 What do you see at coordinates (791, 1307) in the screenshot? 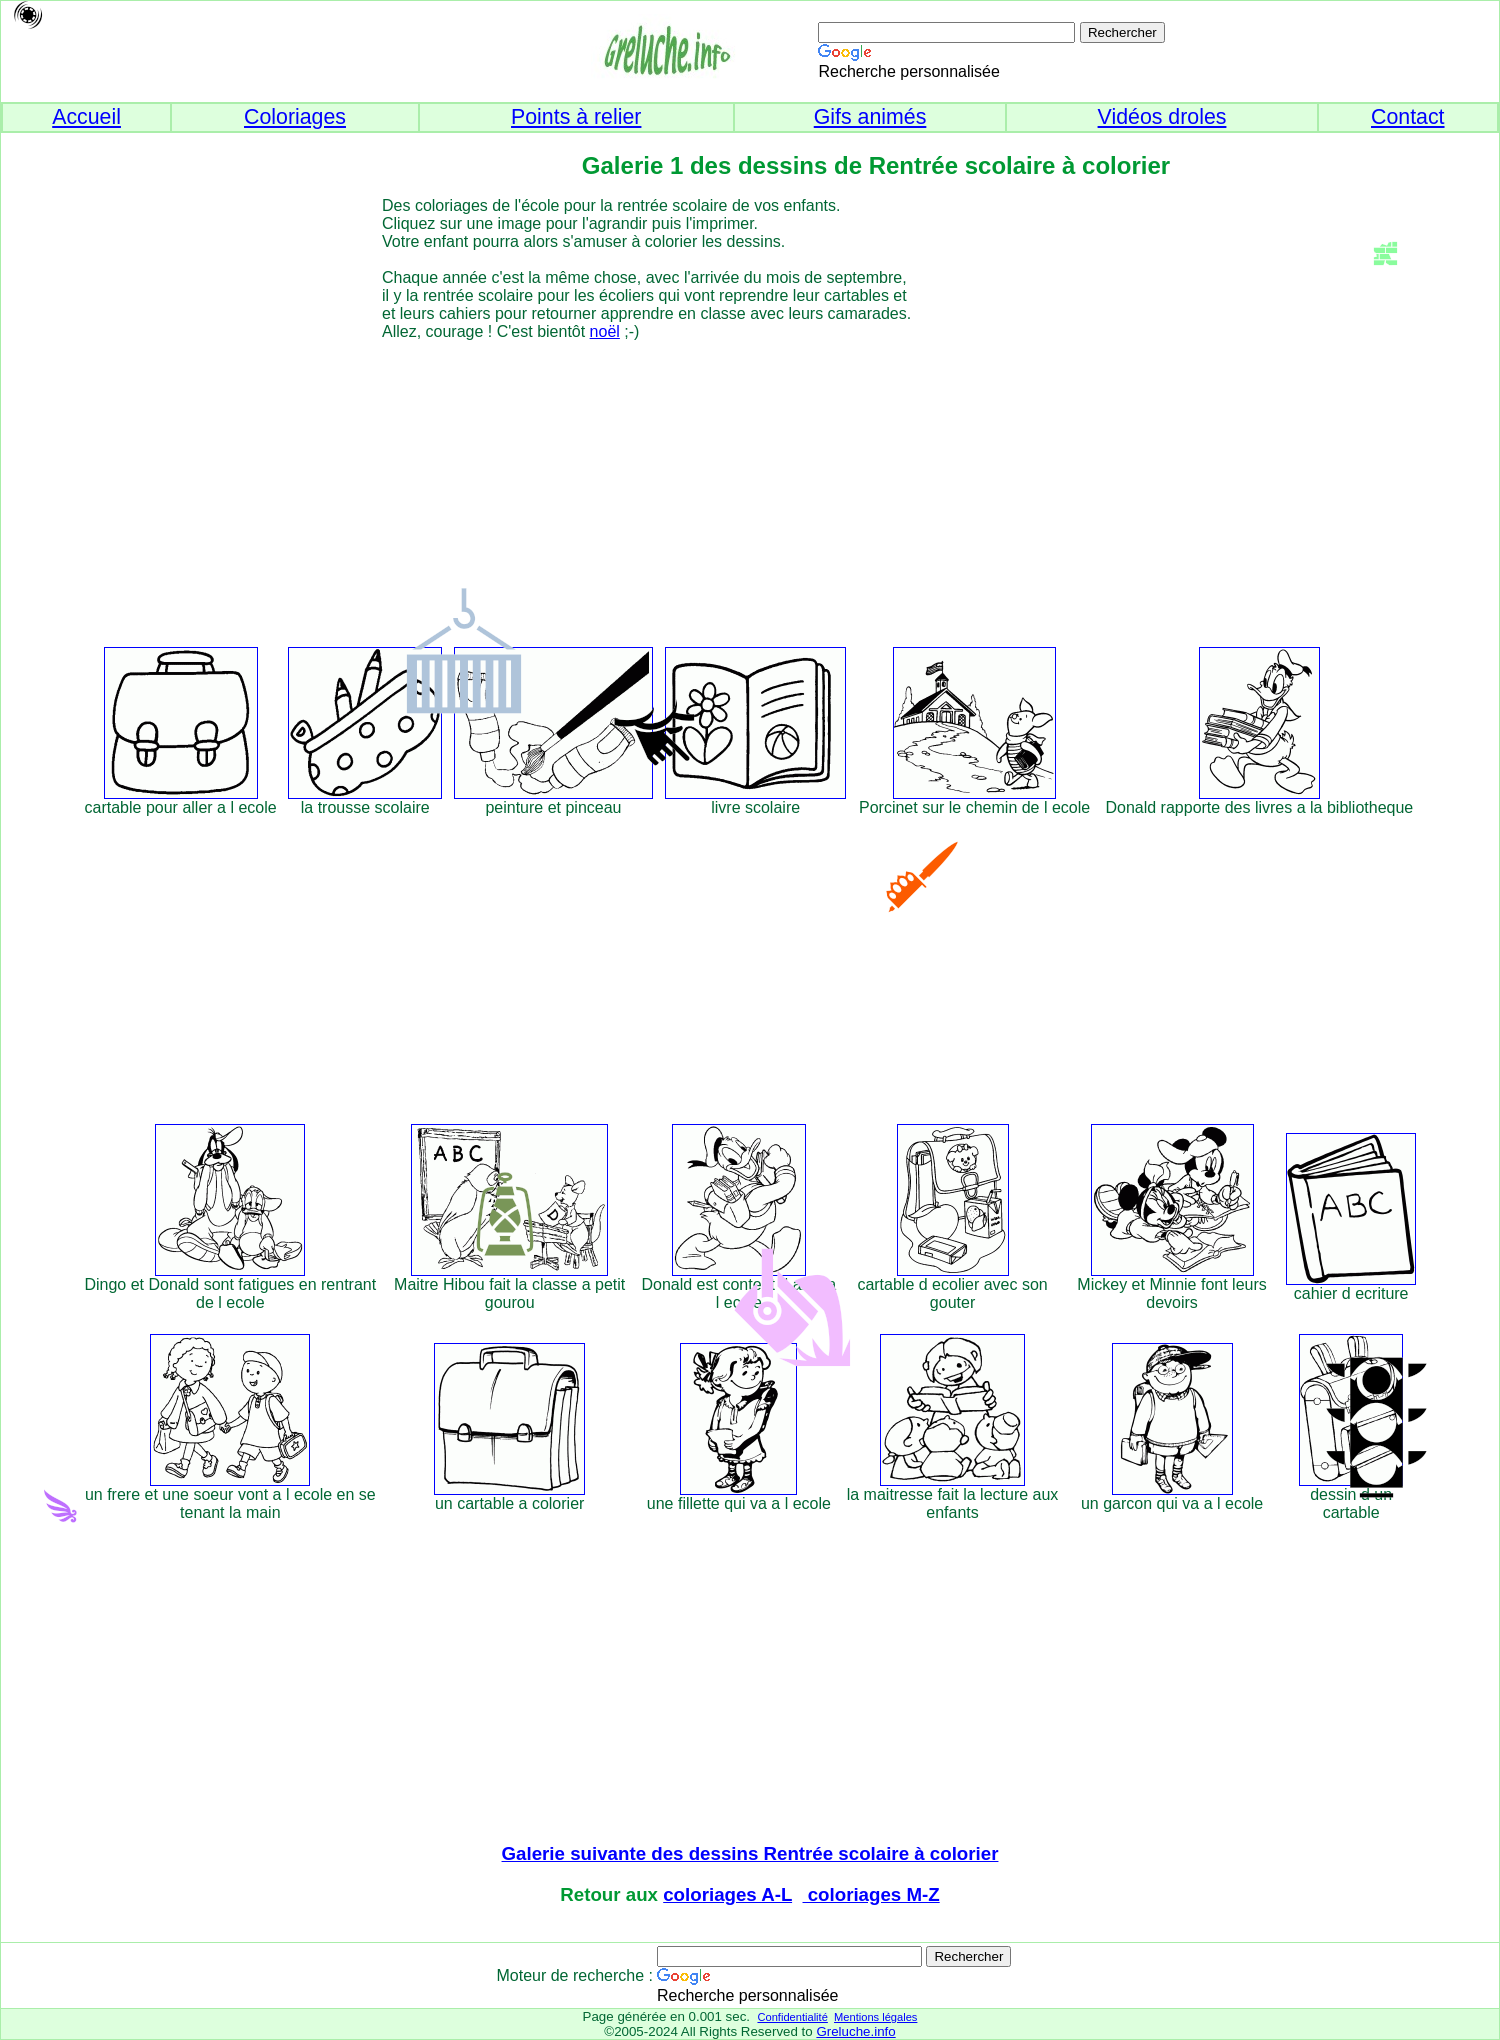
I see `pour molten metal in a crafting game` at bounding box center [791, 1307].